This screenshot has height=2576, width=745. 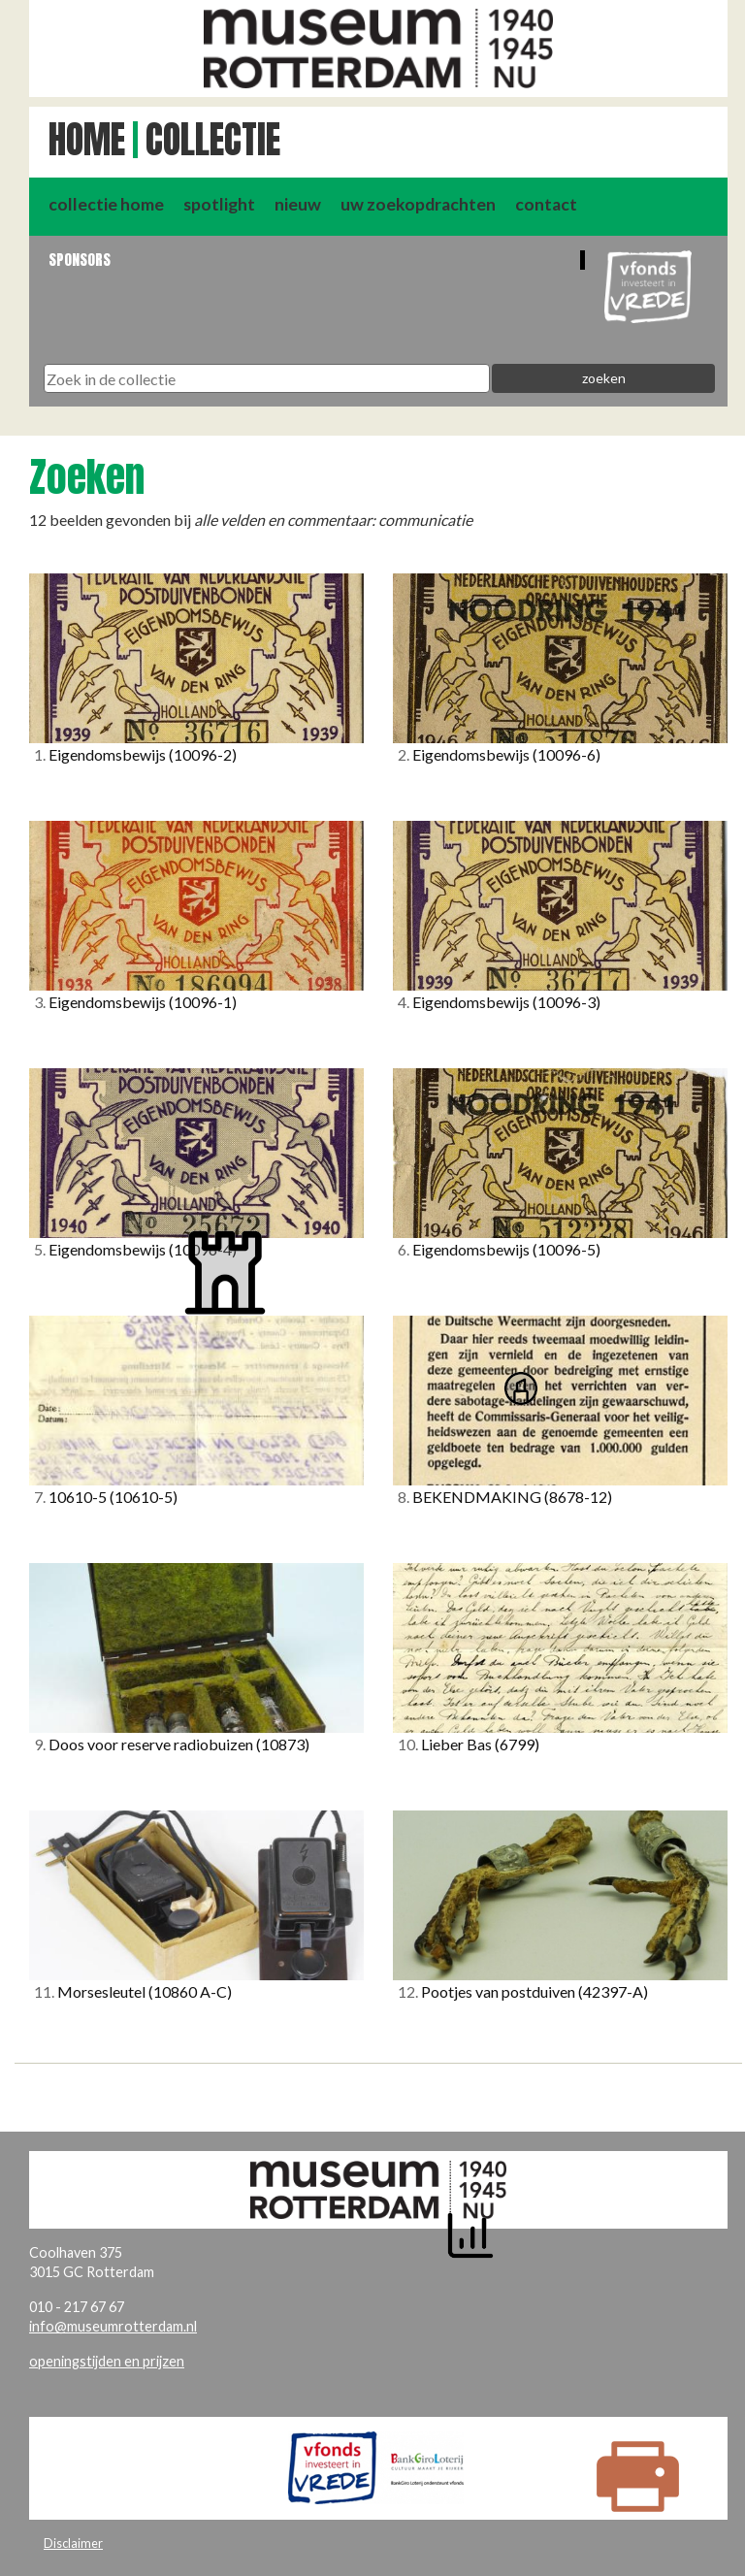 What do you see at coordinates (521, 1388) in the screenshot?
I see `activate highlighter tool for text markup` at bounding box center [521, 1388].